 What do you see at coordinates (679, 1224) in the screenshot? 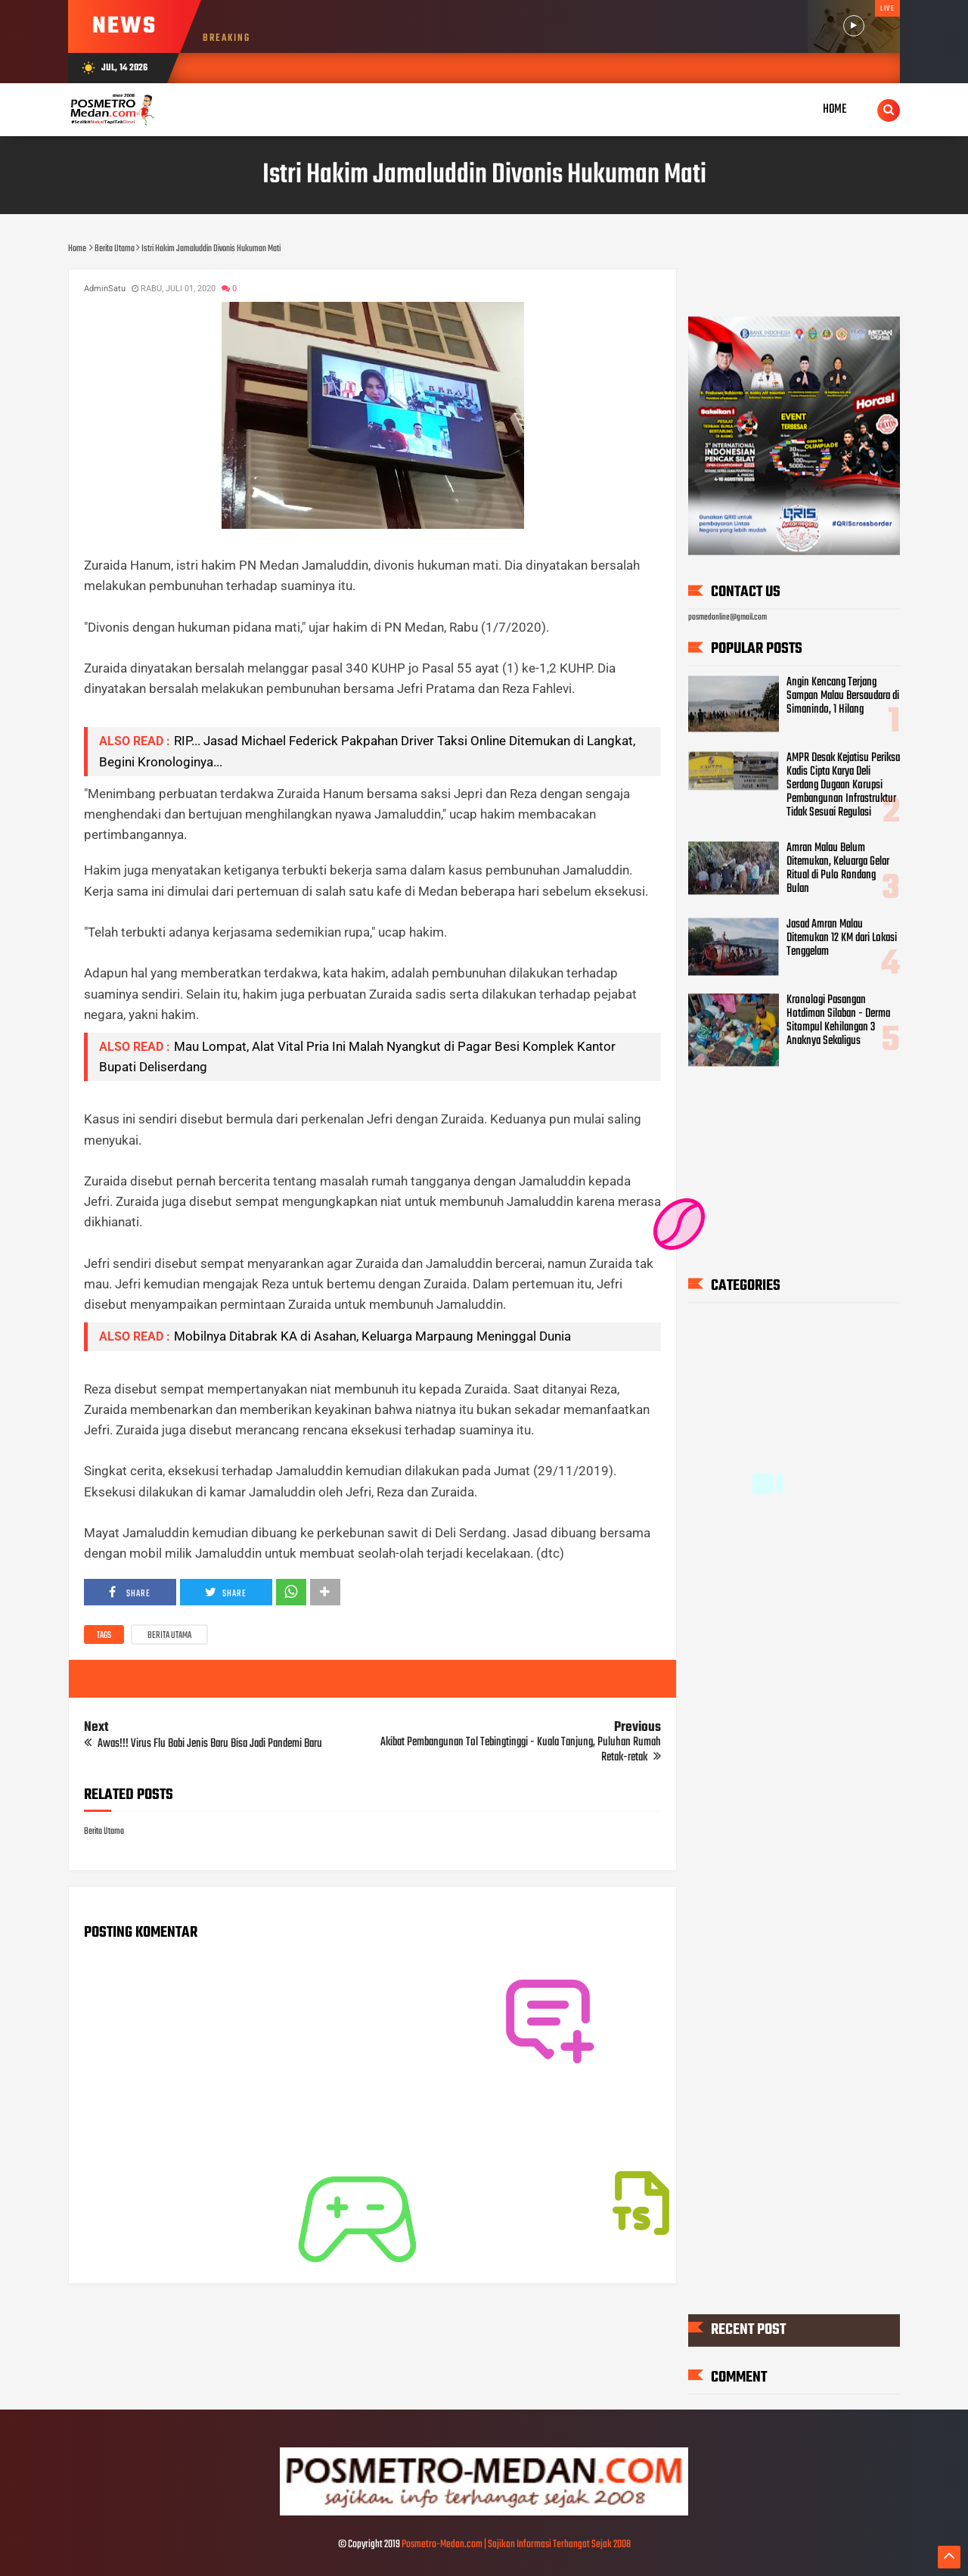
I see `access coffee shop or café locations` at bounding box center [679, 1224].